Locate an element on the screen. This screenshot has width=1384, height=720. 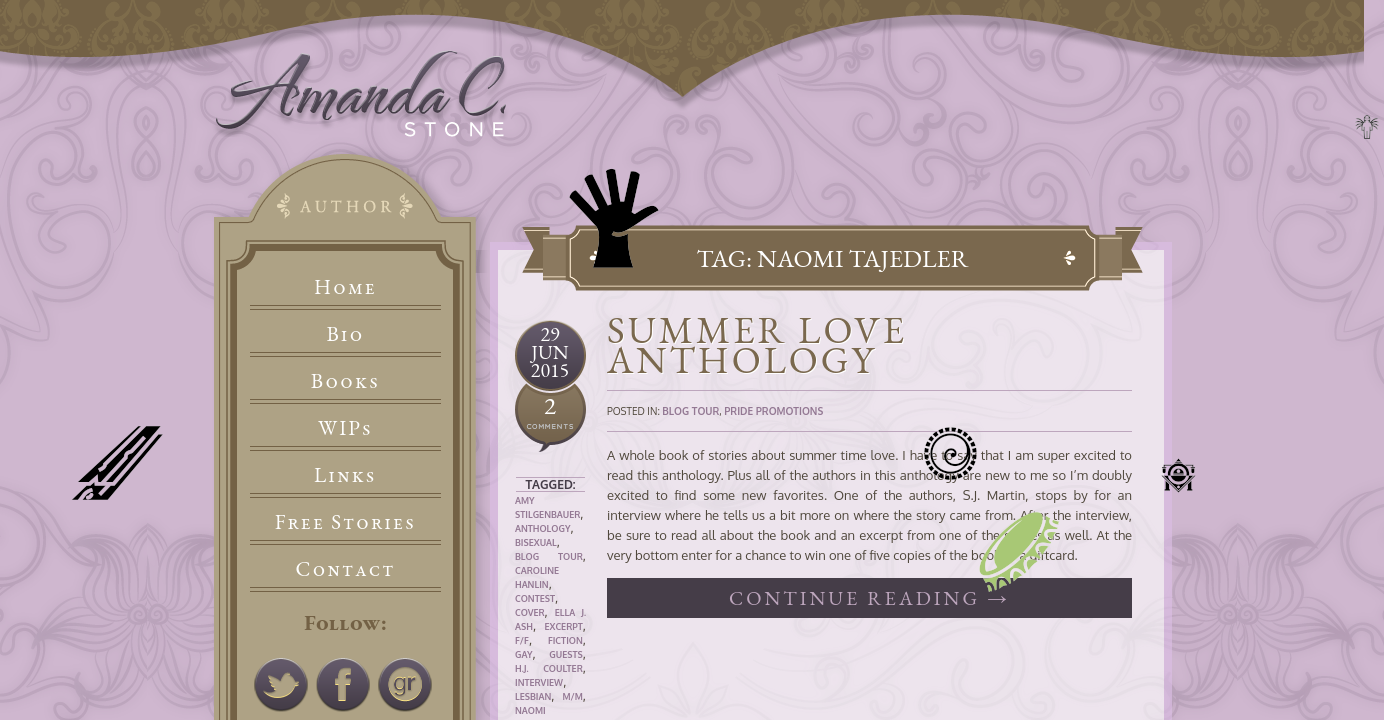
indicates a loading or processing state is located at coordinates (950, 453).